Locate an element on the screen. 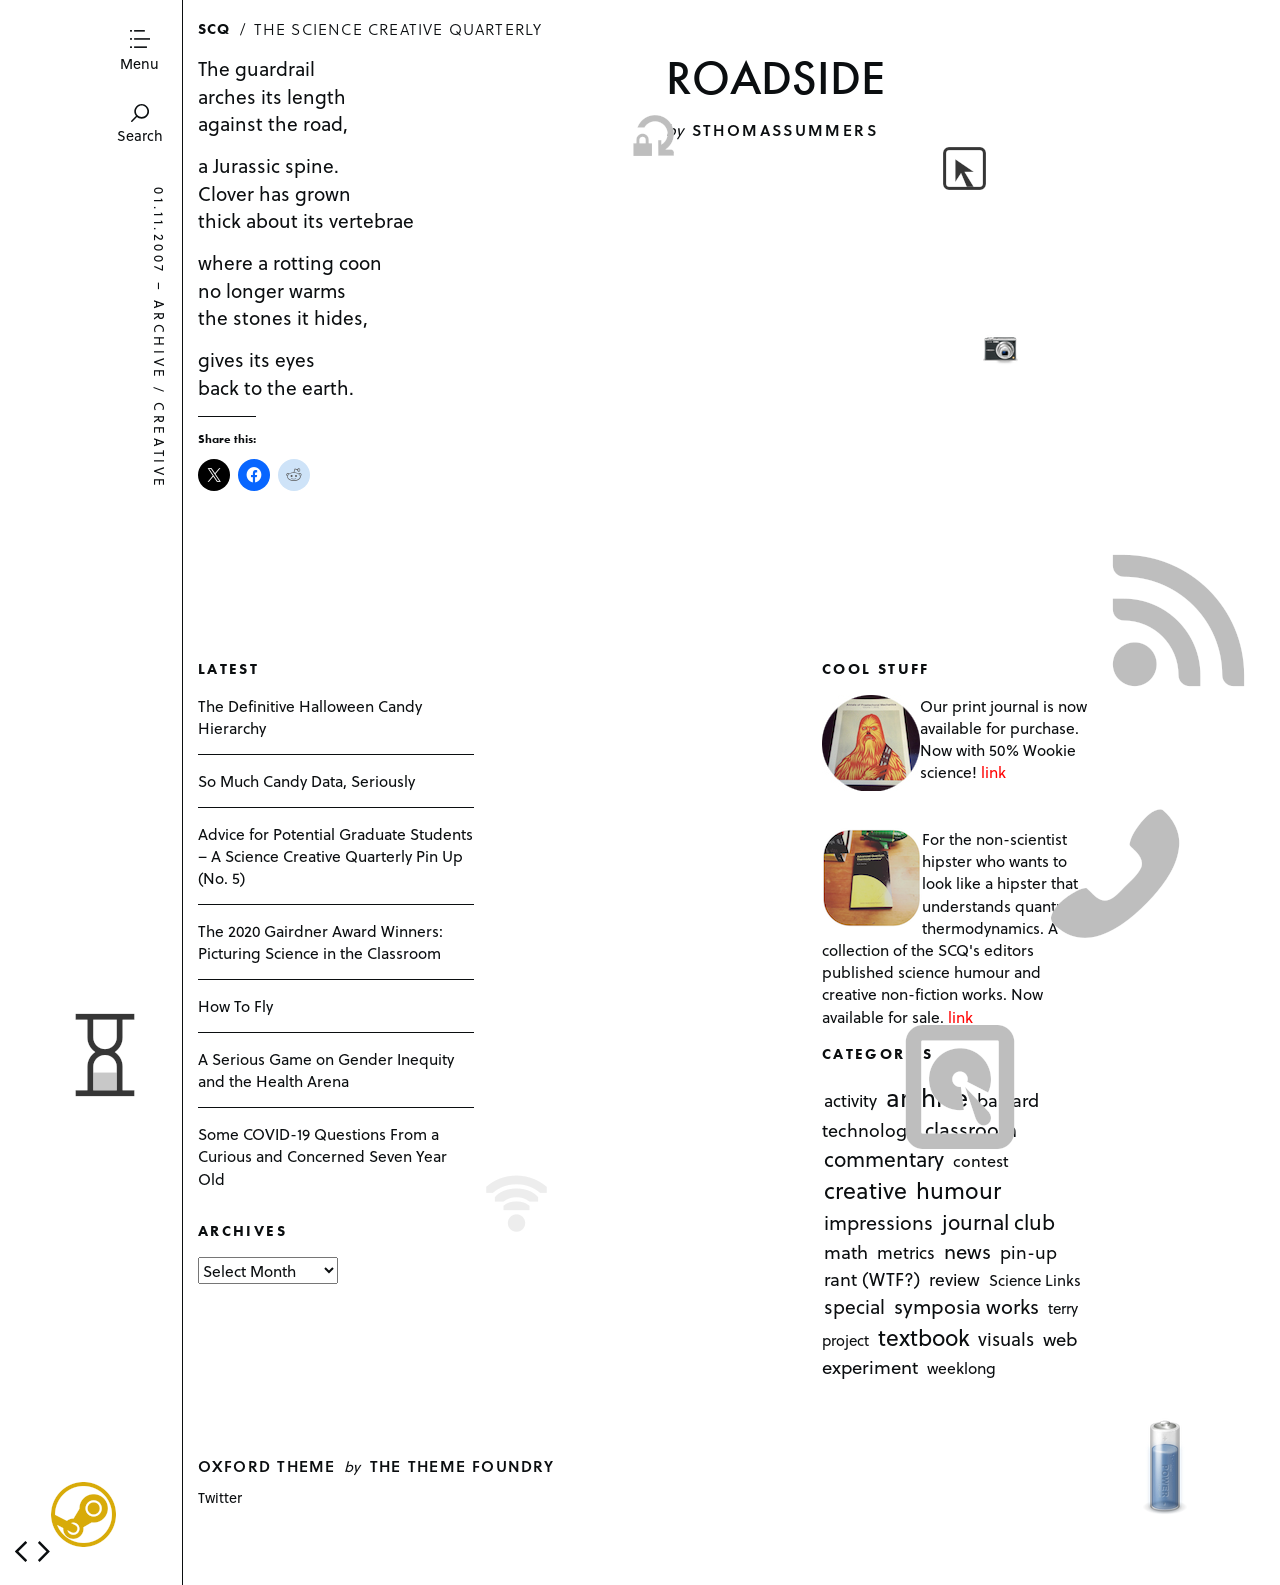 Image resolution: width=1280 pixels, height=1585 pixels. indicates battery is sufficiently charged is located at coordinates (1165, 1468).